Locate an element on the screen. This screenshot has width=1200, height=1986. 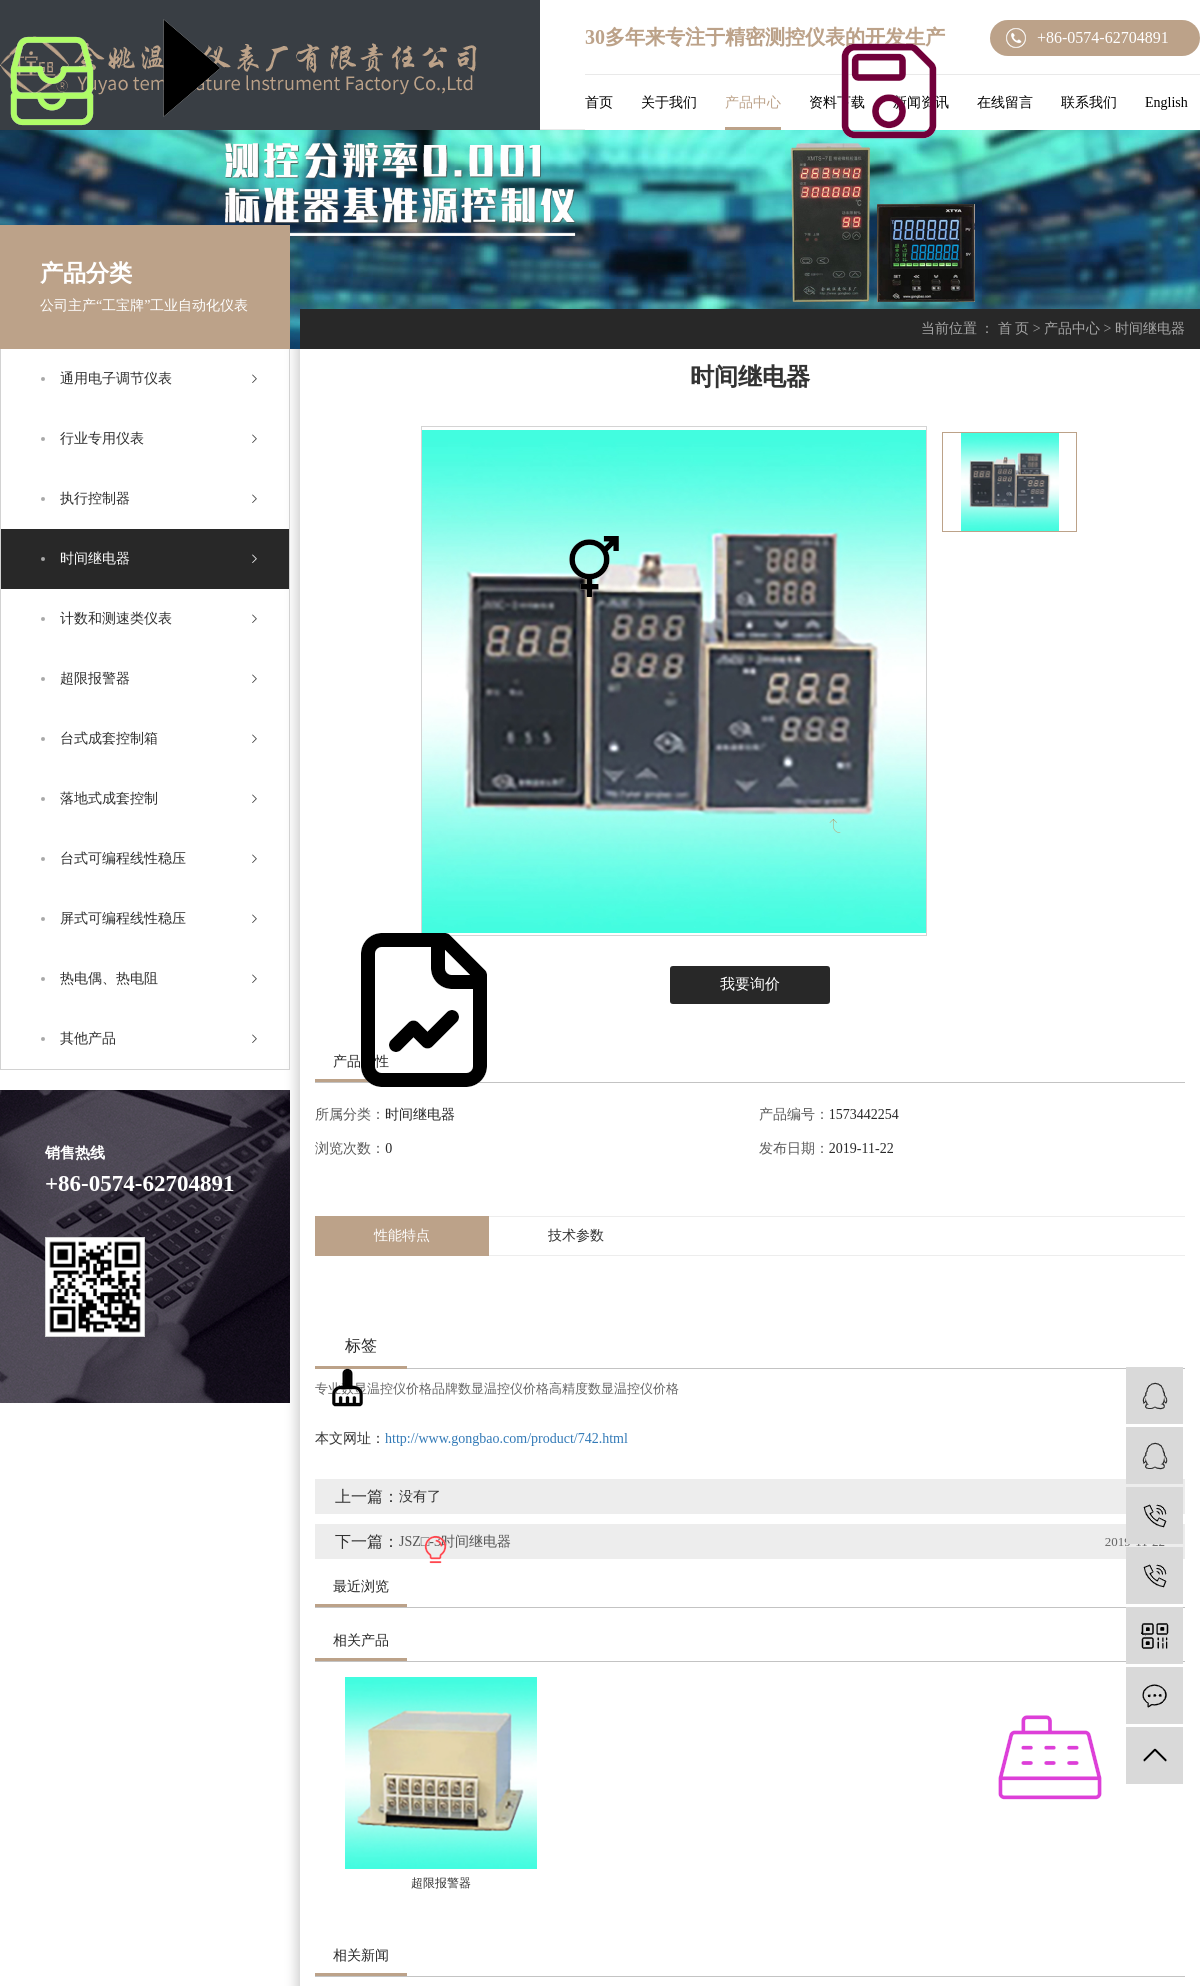
view stacked file trays or inbox is located at coordinates (52, 81).